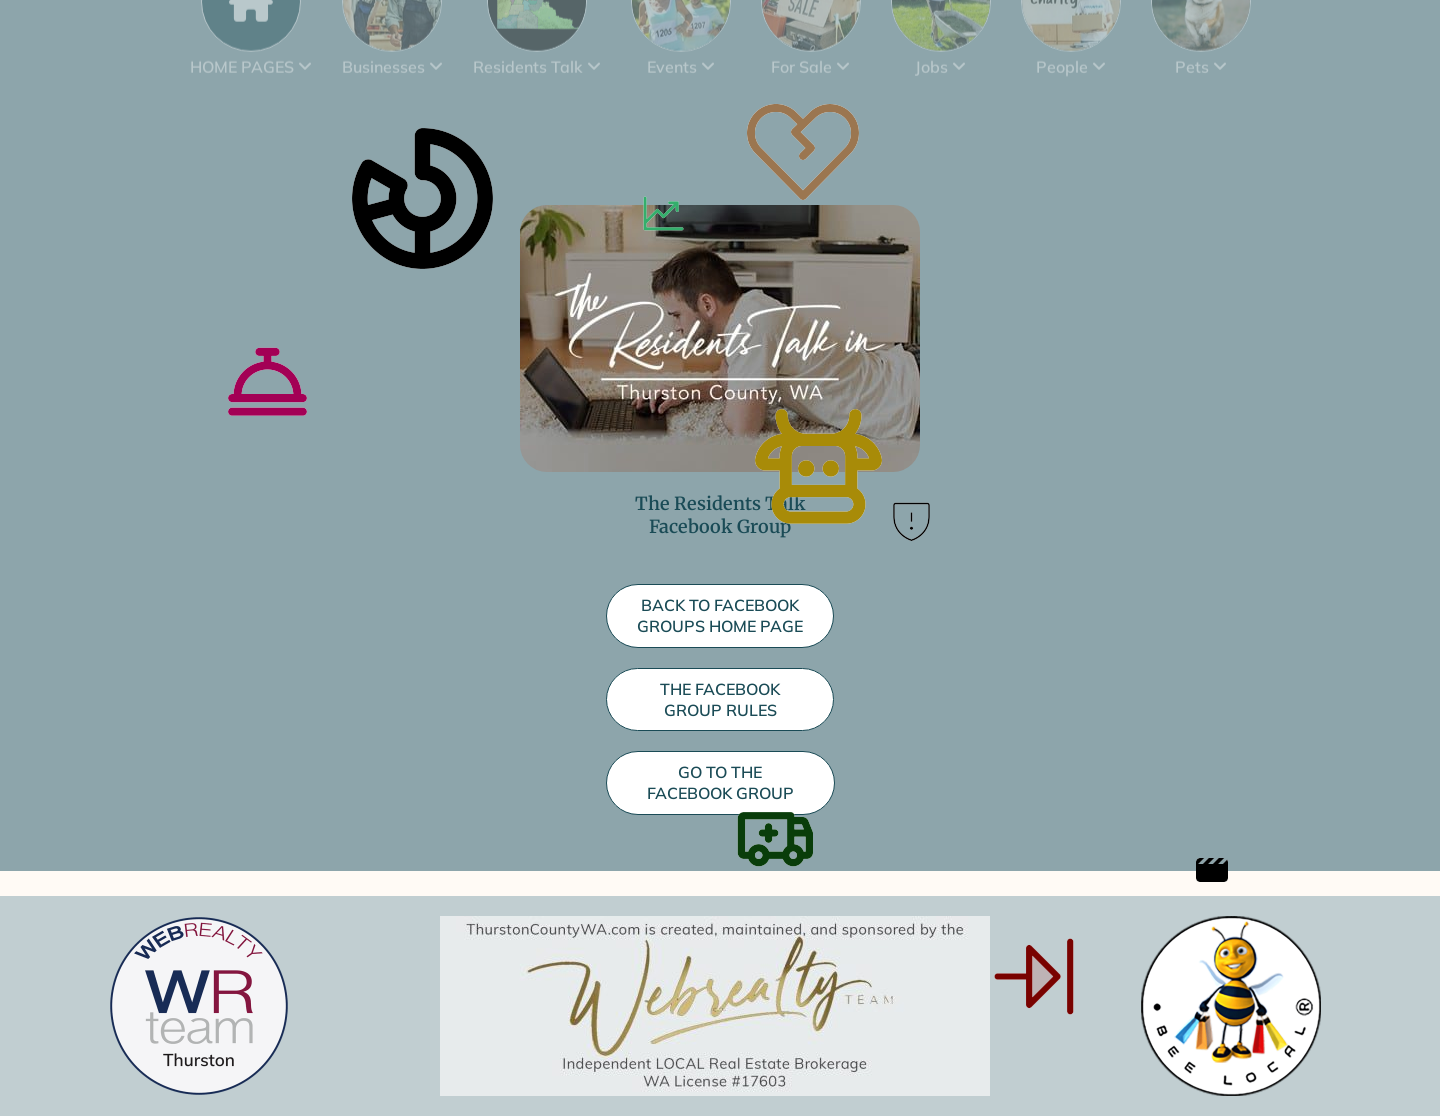  Describe the element at coordinates (267, 384) in the screenshot. I see `ring for service or assistance` at that location.